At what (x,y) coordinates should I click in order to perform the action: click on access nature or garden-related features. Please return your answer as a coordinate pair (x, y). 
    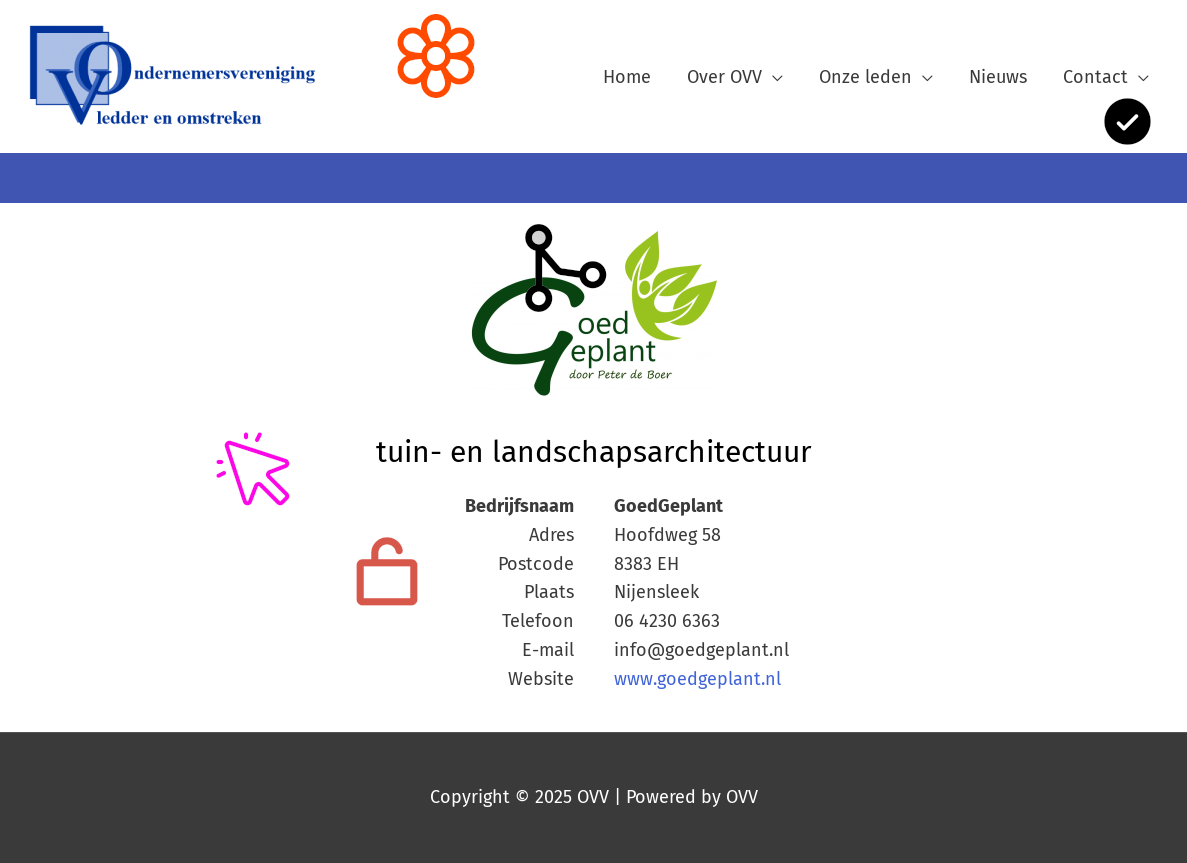
    Looking at the image, I should click on (436, 56).